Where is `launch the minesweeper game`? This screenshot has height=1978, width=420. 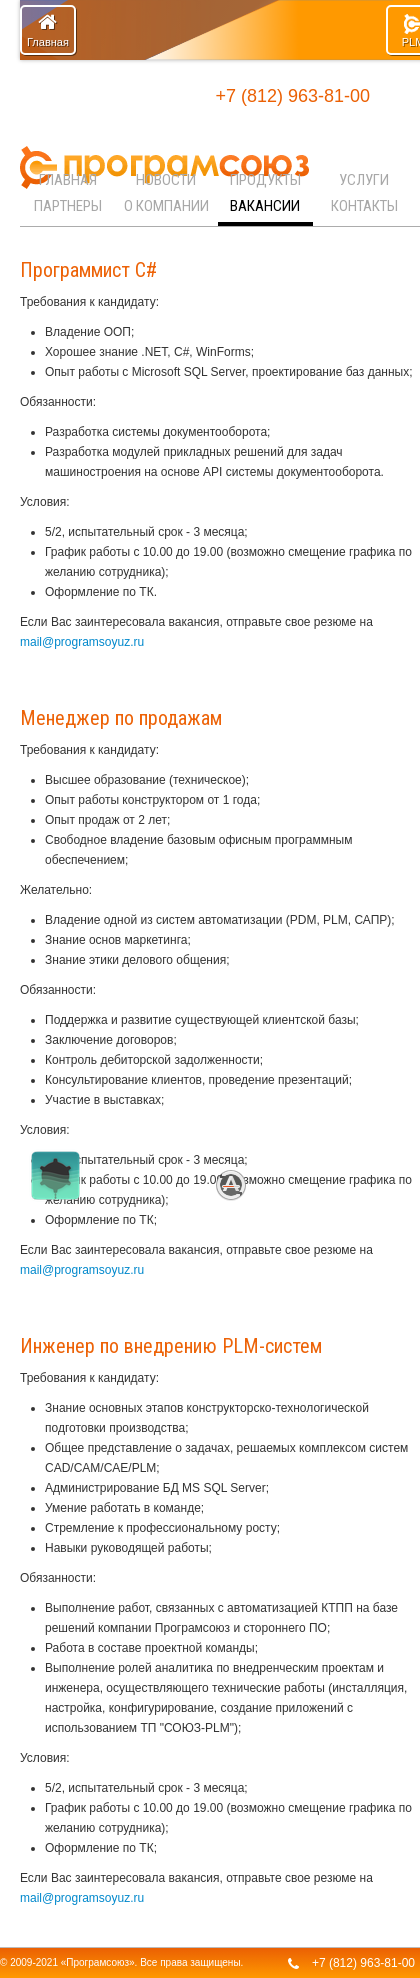 launch the minesweeper game is located at coordinates (55, 1175).